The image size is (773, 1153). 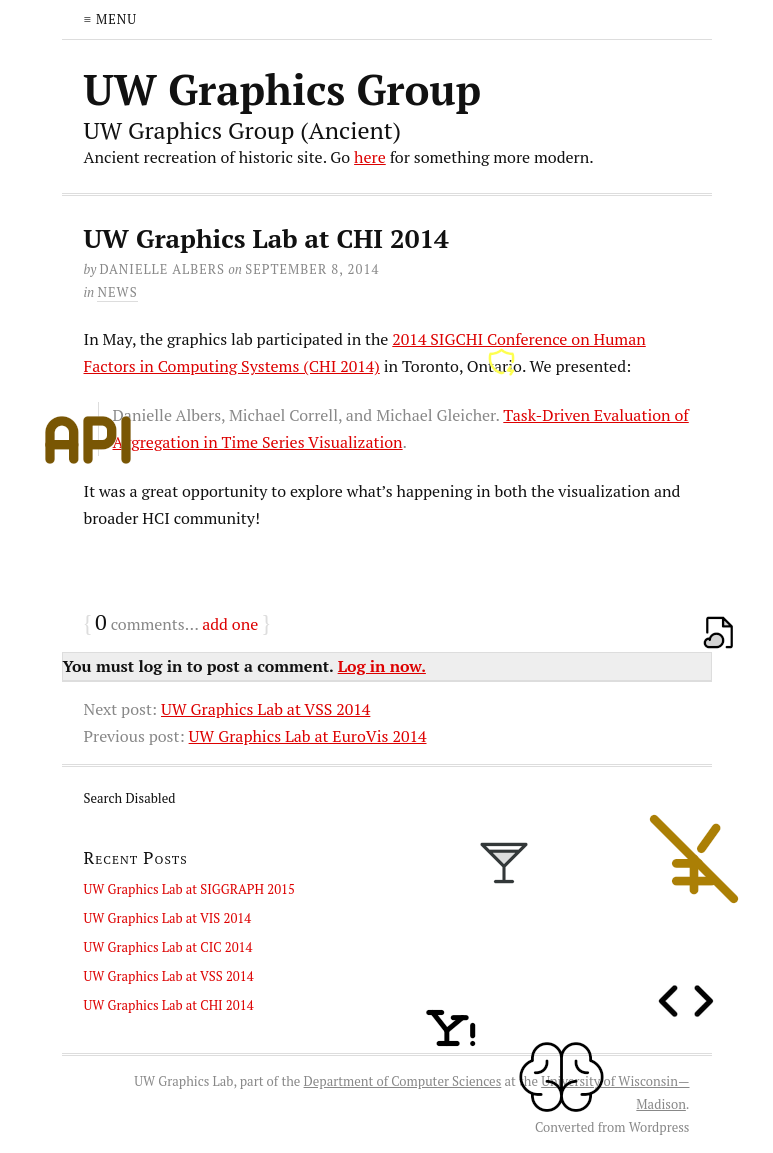 What do you see at coordinates (504, 863) in the screenshot?
I see `browse cocktail or drink recipes` at bounding box center [504, 863].